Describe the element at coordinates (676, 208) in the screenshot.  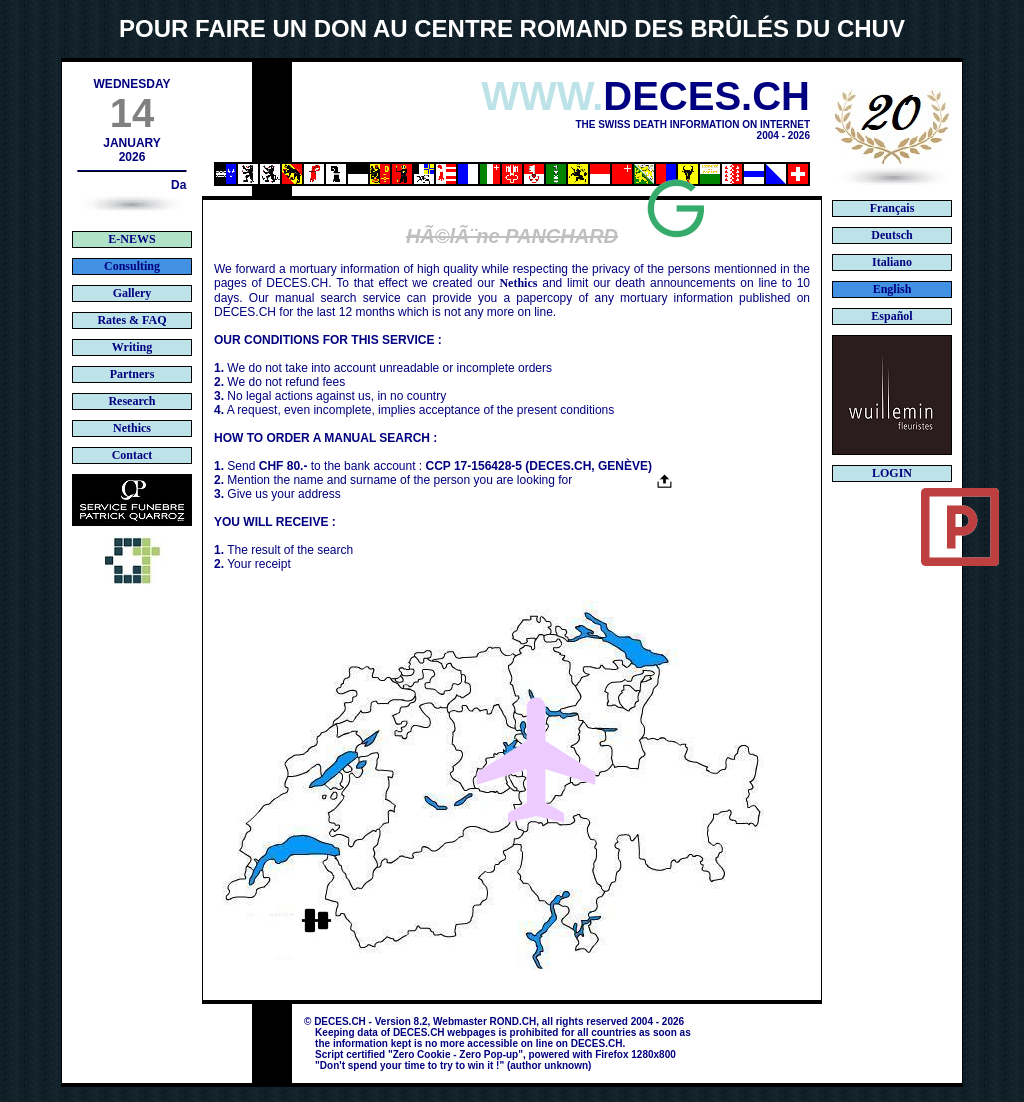
I see `sign in with Google` at that location.